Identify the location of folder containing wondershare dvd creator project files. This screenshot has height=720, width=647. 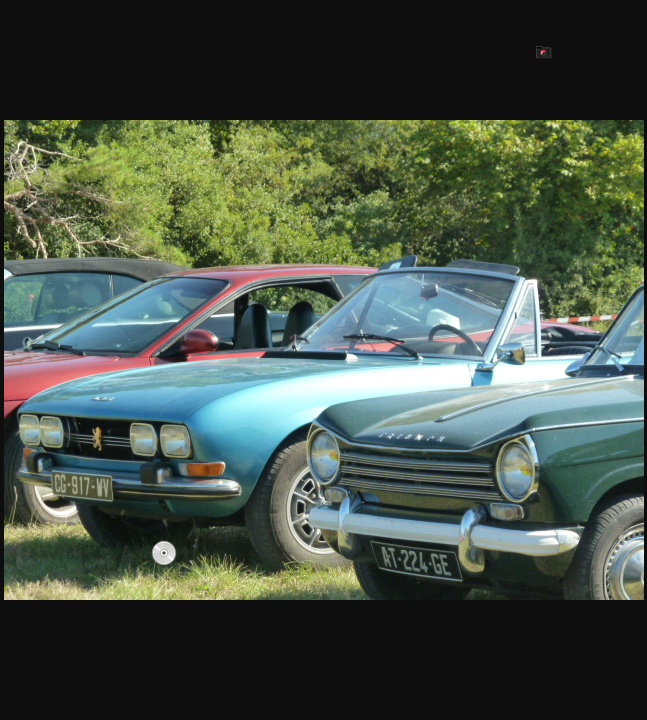
(543, 52).